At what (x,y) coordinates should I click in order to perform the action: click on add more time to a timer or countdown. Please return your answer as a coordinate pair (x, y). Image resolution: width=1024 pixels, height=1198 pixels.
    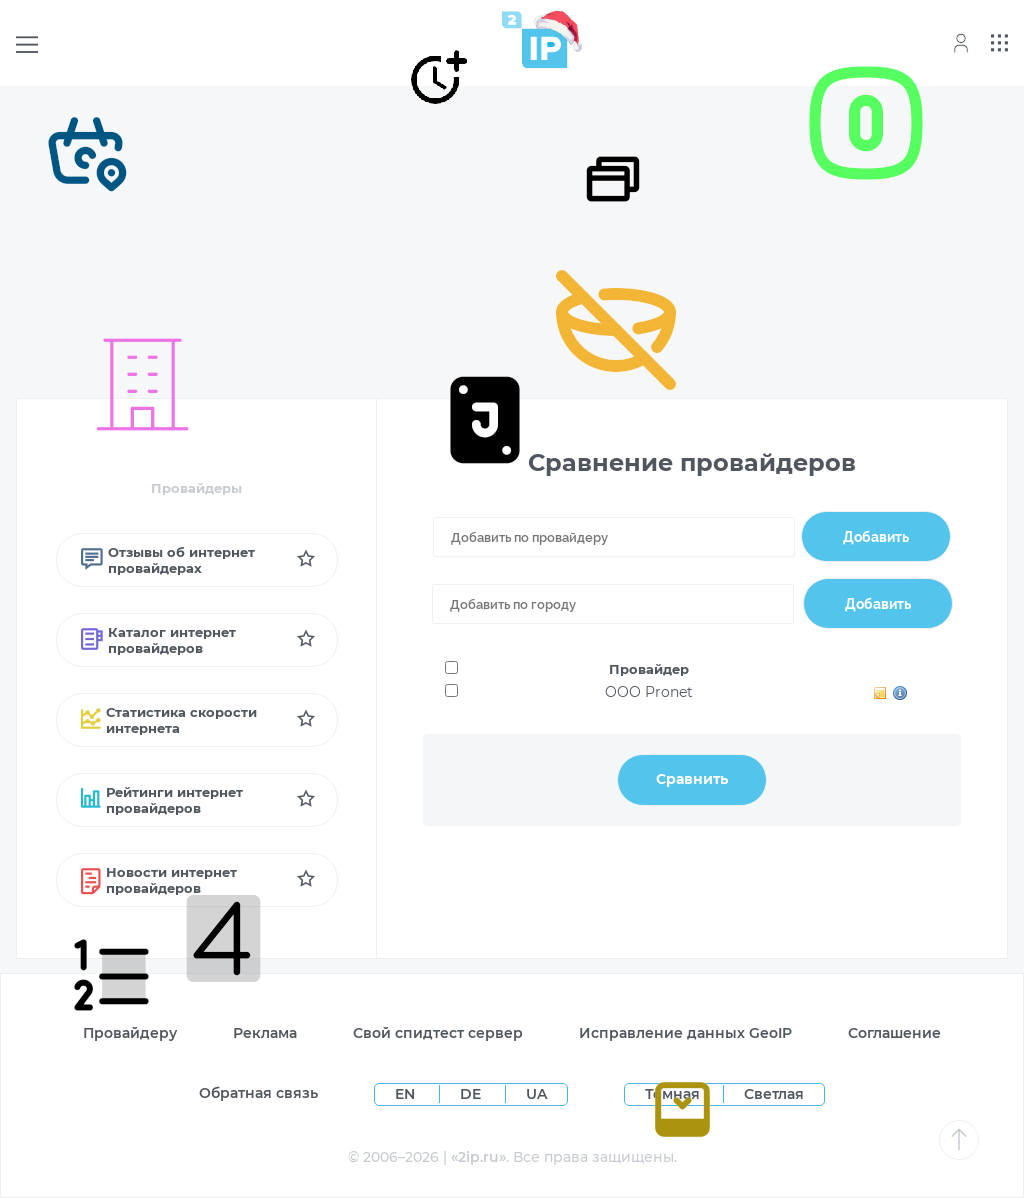
    Looking at the image, I should click on (438, 77).